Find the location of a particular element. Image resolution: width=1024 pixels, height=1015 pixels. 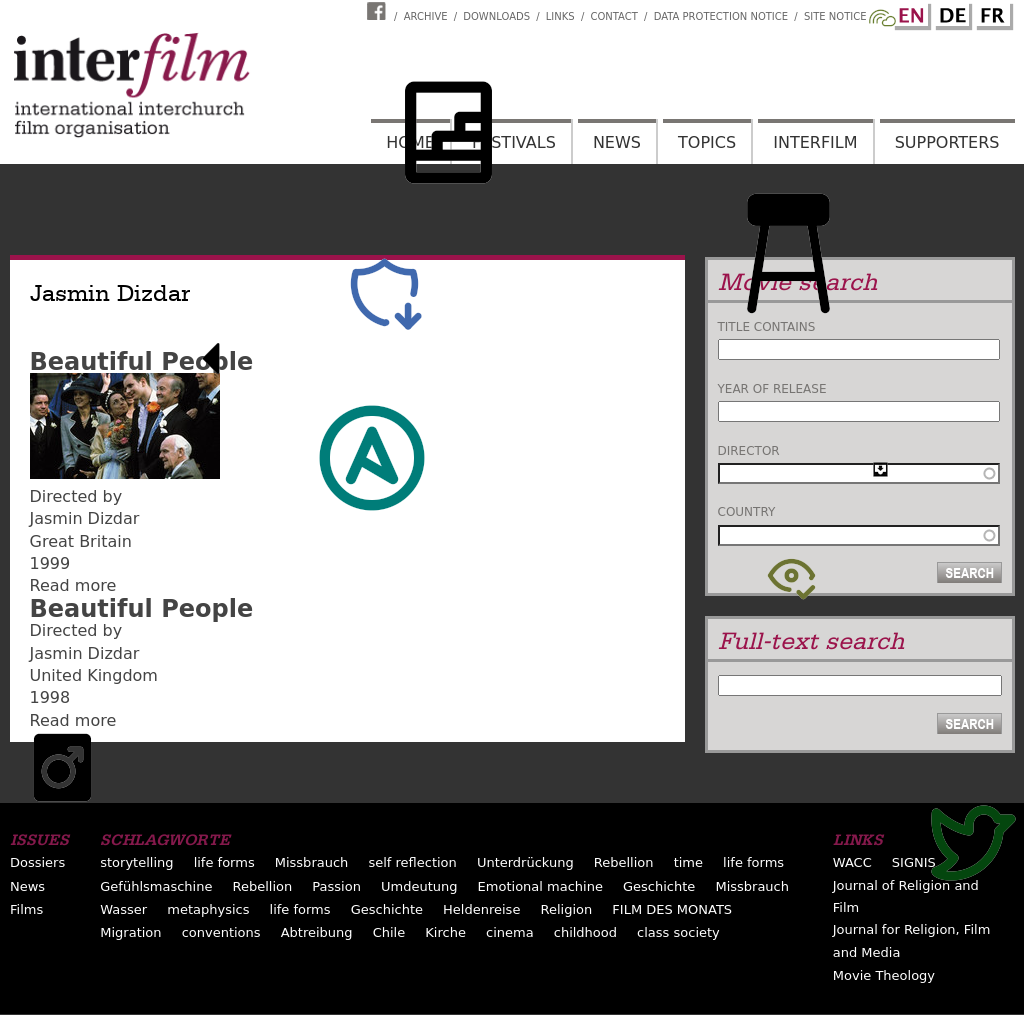

indicates male gender selection is located at coordinates (62, 767).